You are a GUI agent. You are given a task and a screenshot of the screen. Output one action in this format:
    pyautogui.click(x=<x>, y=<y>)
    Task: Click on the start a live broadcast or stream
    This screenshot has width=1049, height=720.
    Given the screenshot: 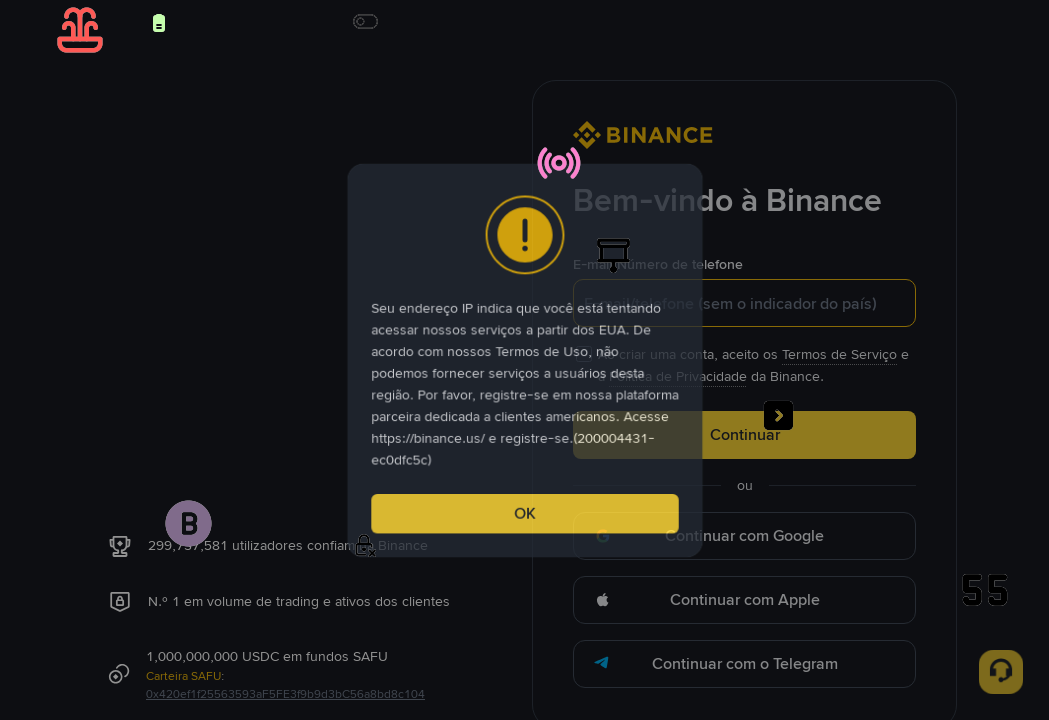 What is the action you would take?
    pyautogui.click(x=559, y=163)
    